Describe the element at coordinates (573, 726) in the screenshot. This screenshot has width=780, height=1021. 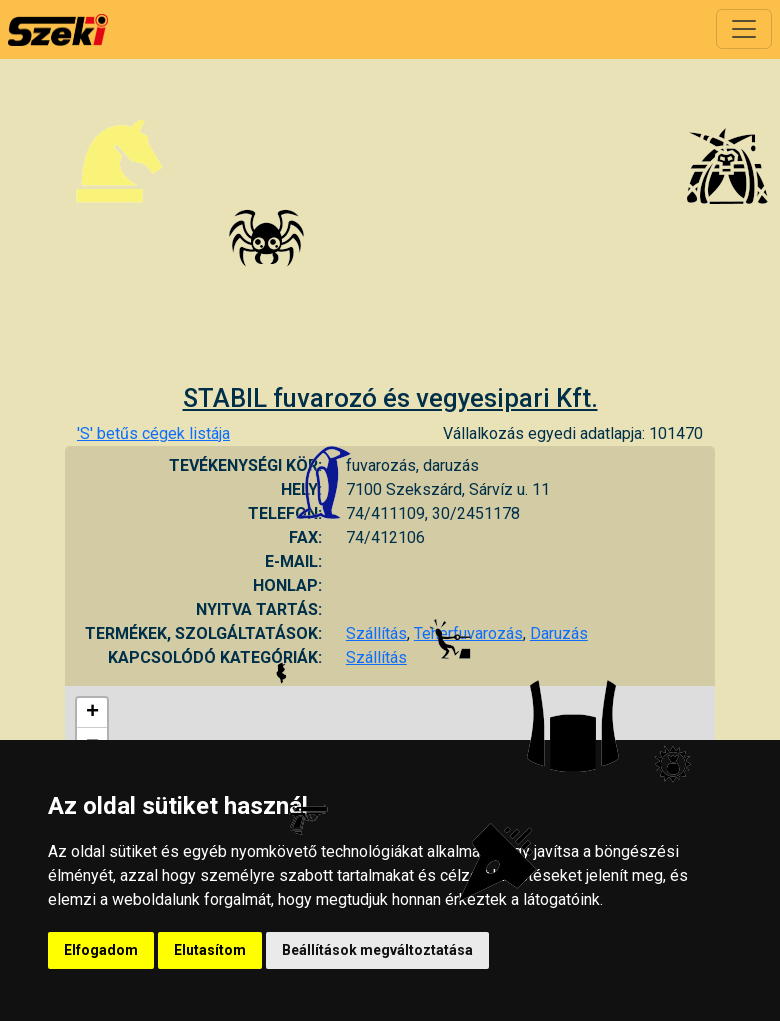
I see `enter the arena or battle mode` at that location.